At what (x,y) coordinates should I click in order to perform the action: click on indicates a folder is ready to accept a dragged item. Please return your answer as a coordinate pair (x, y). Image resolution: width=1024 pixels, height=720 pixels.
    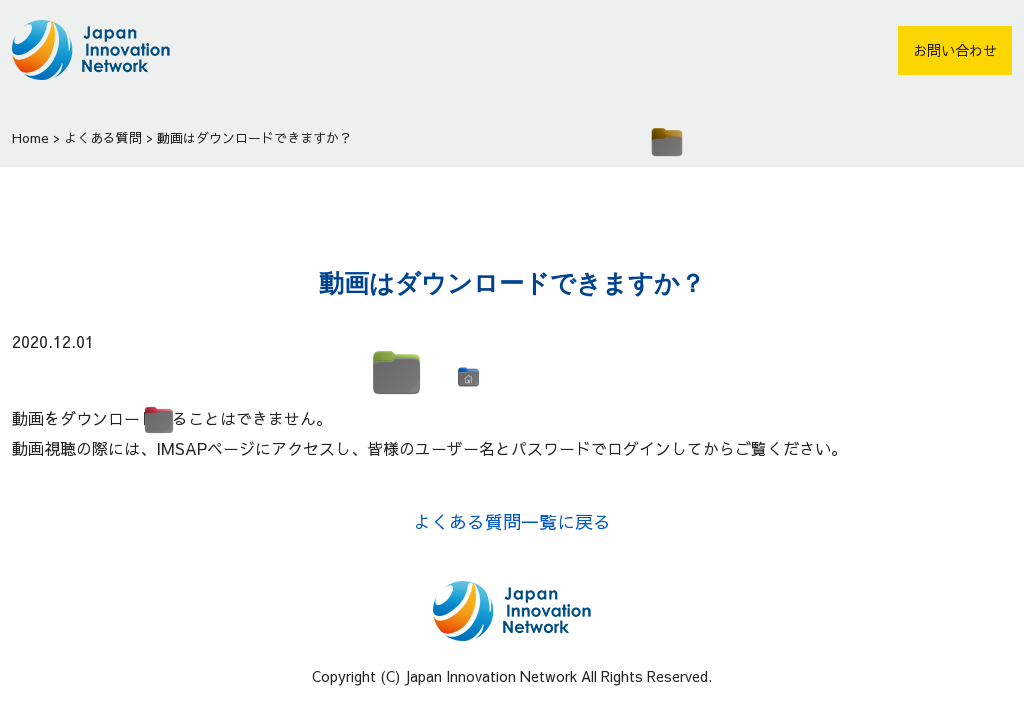
    Looking at the image, I should click on (667, 142).